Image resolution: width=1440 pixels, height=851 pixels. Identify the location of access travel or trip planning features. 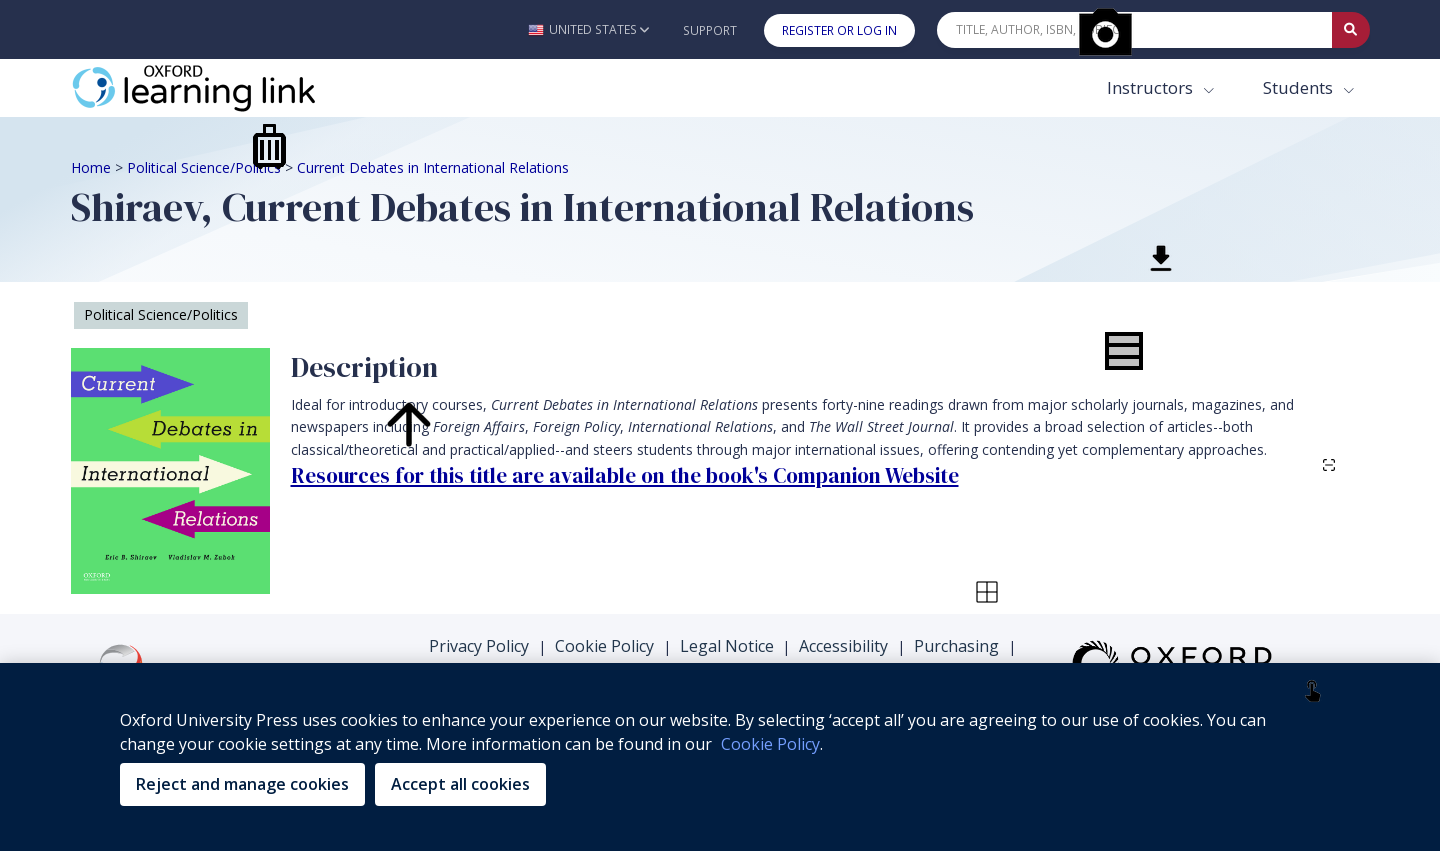
(269, 146).